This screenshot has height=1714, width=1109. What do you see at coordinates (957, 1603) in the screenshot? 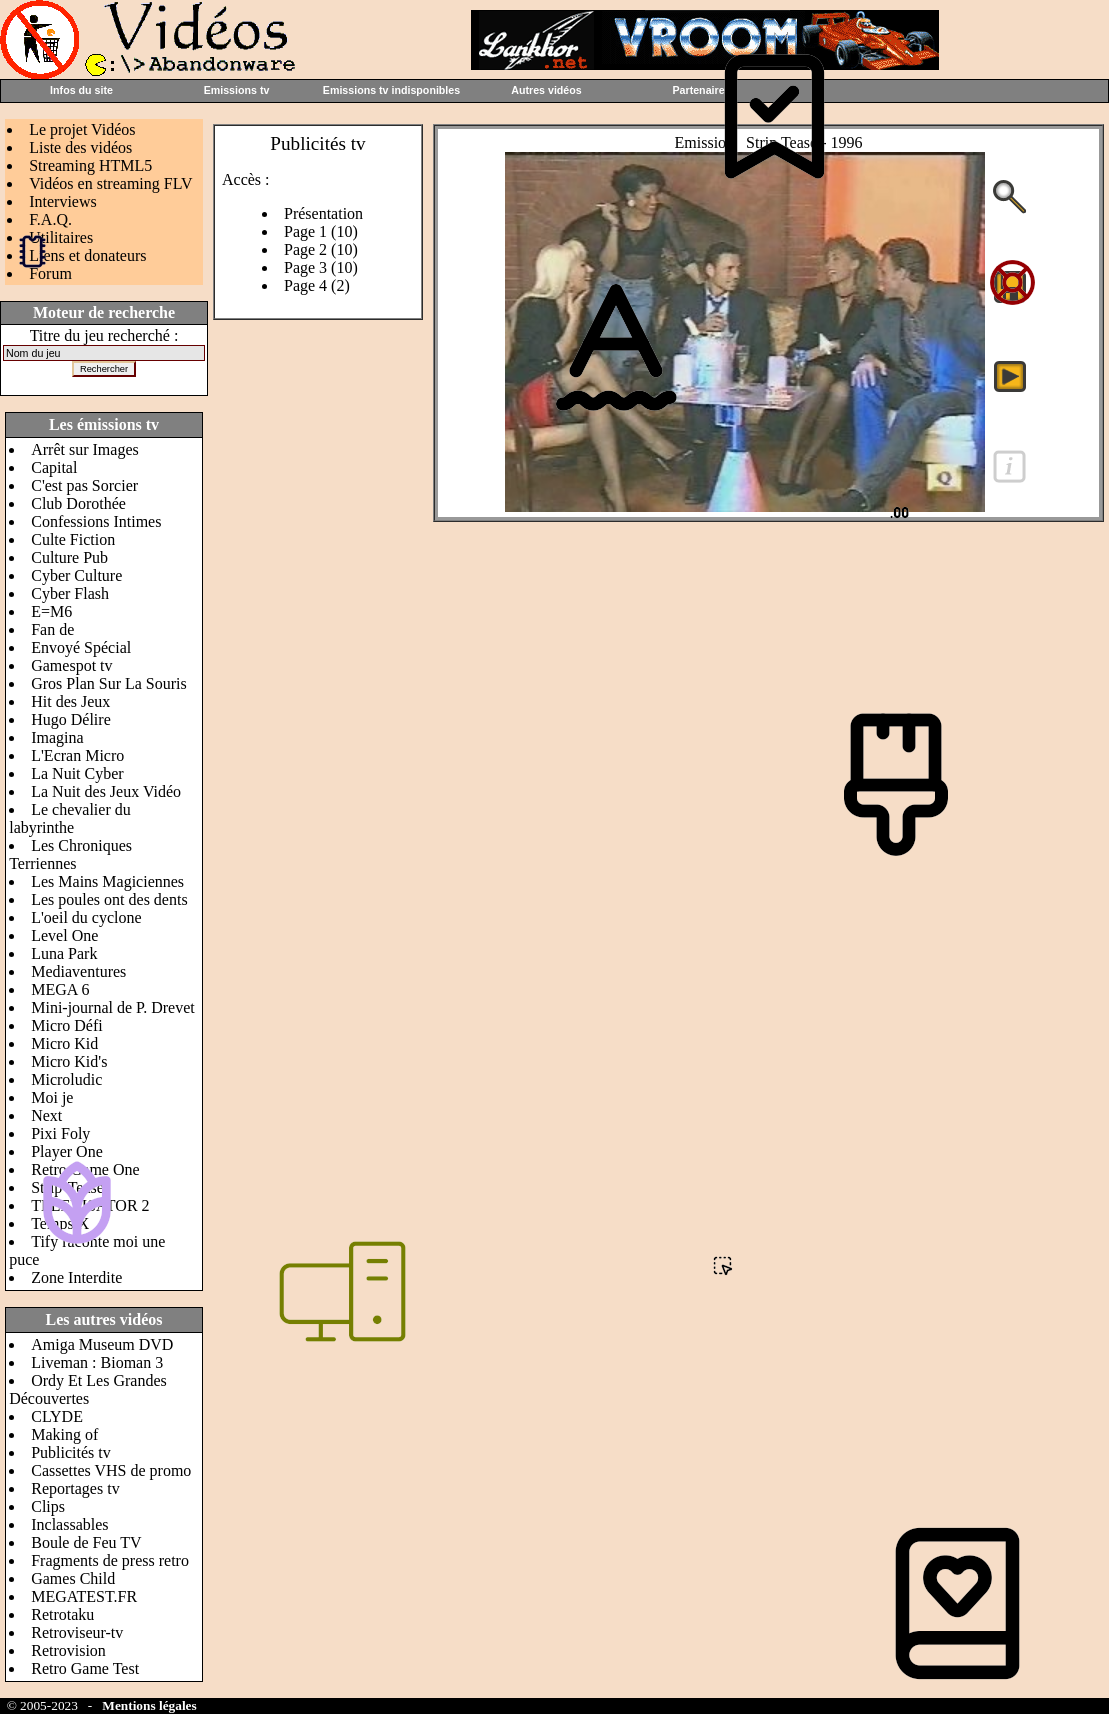
I see `view your favorite books` at bounding box center [957, 1603].